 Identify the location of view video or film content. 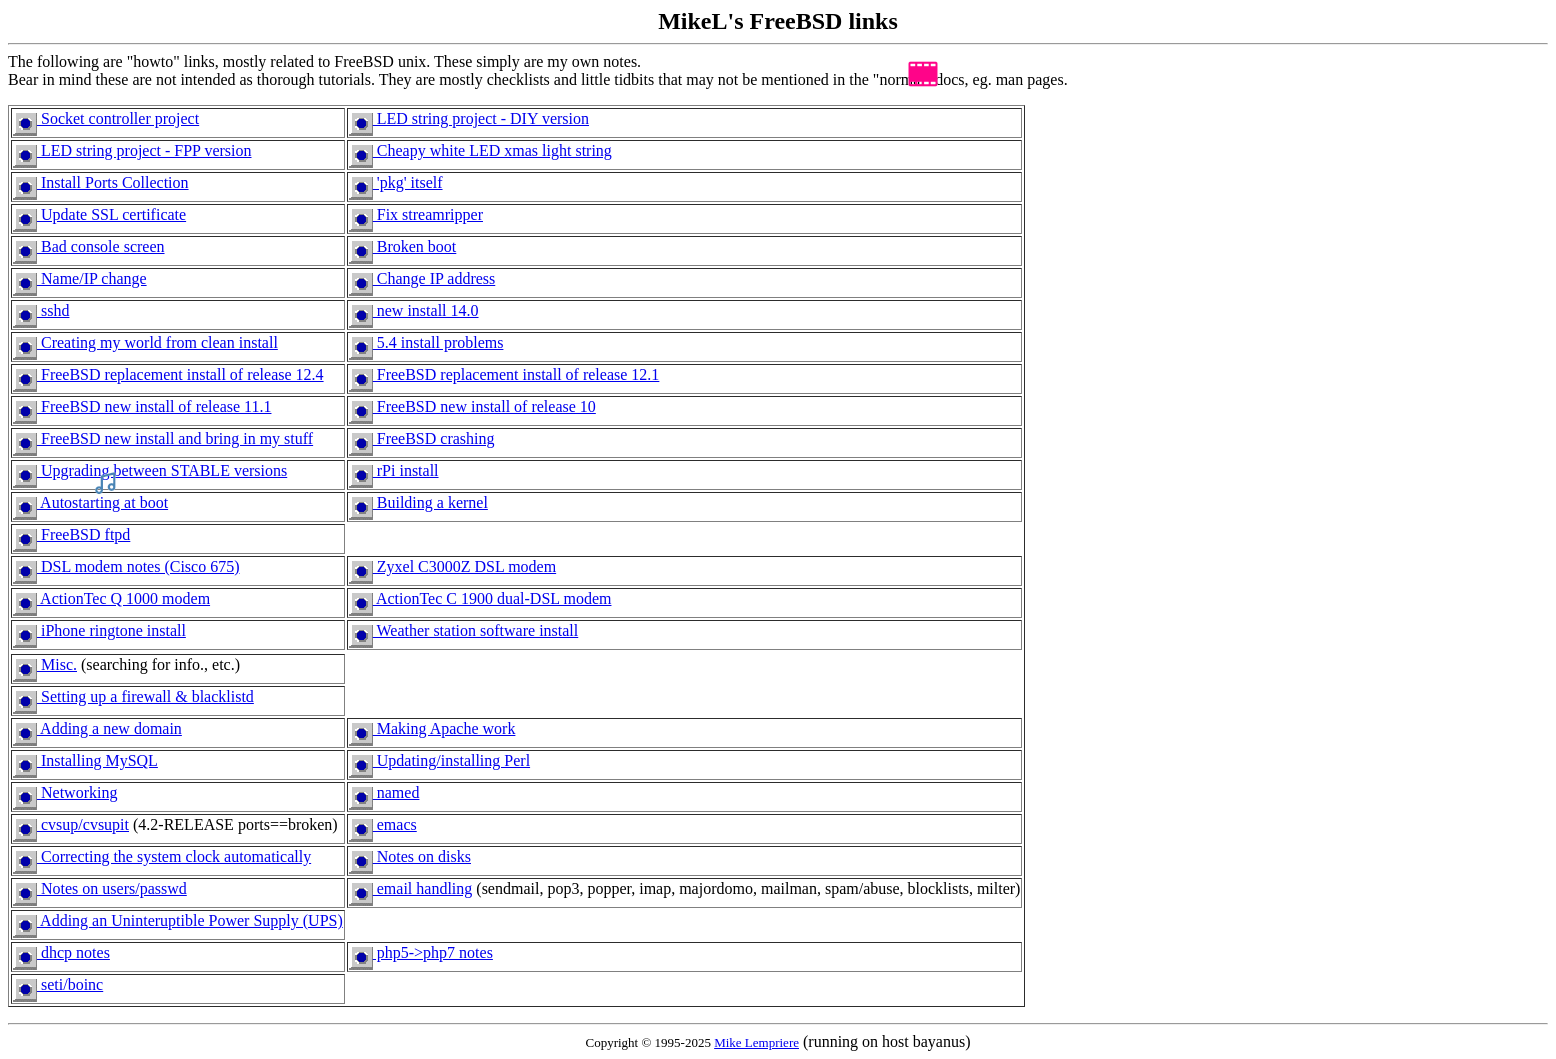
(923, 74).